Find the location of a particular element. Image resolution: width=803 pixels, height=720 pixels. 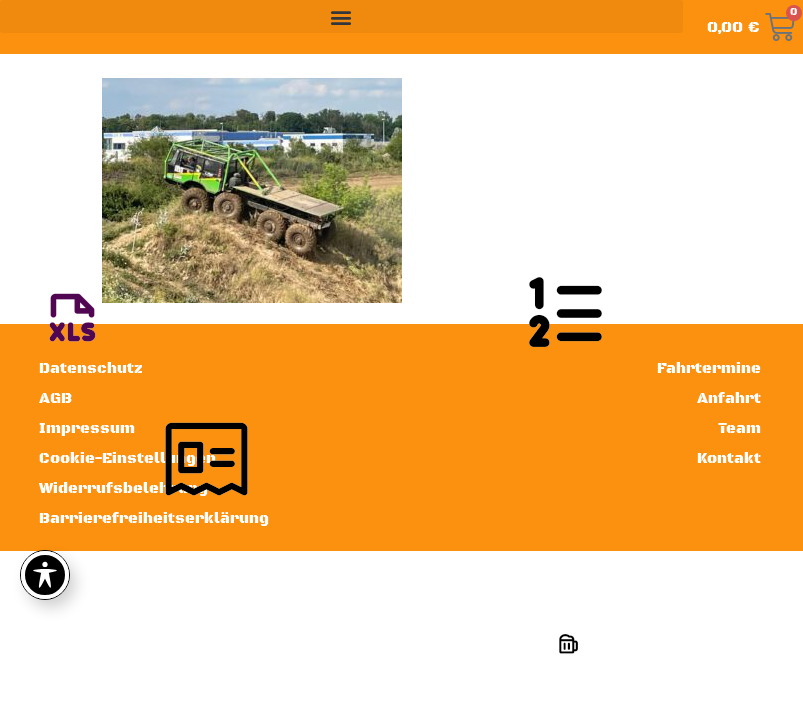

create a numbered list is located at coordinates (565, 313).